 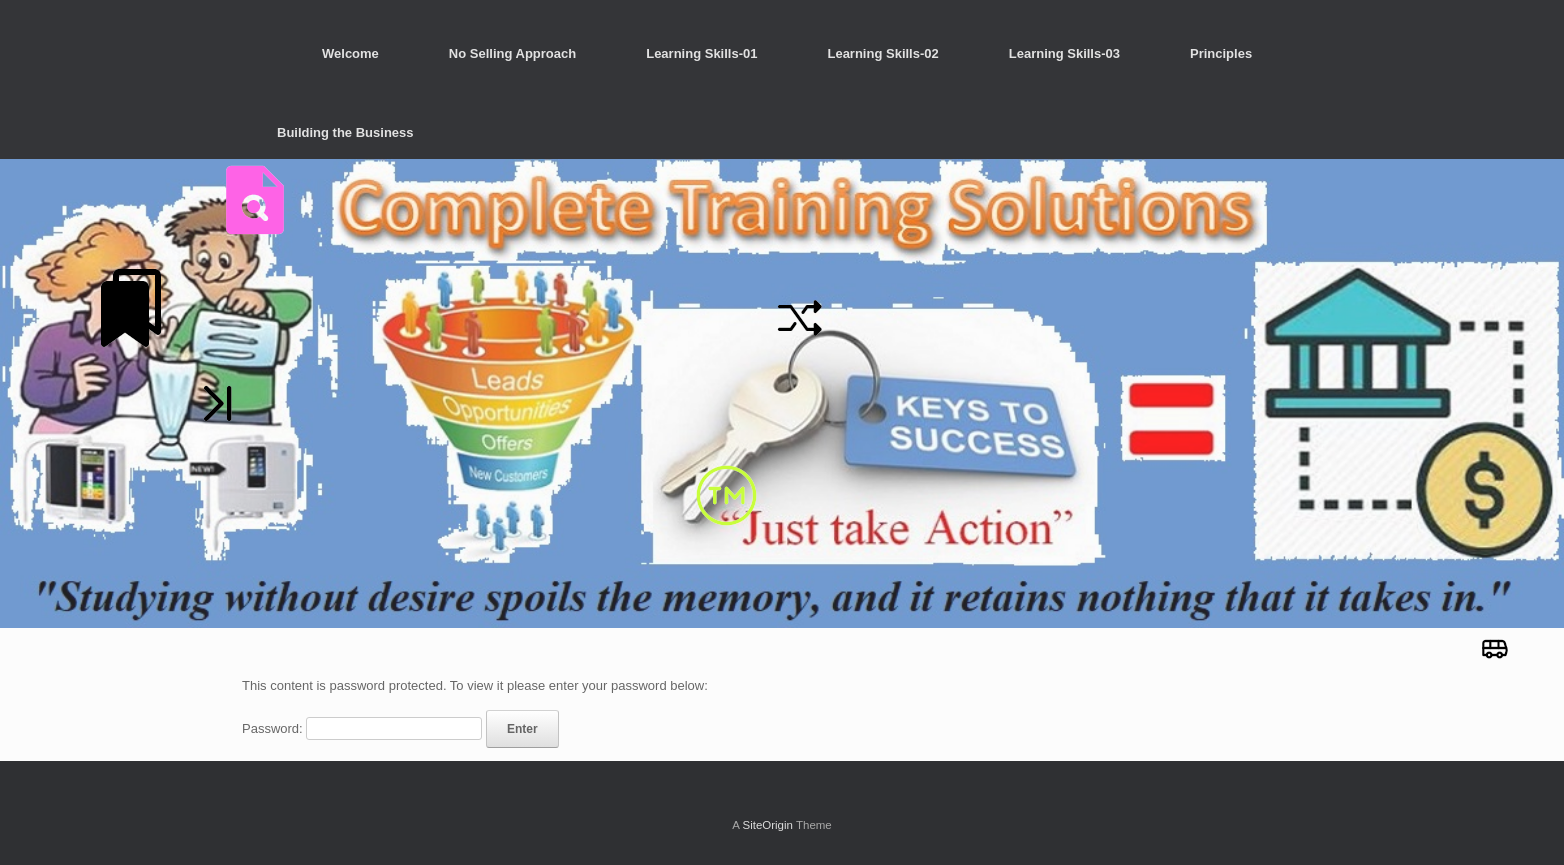 What do you see at coordinates (799, 318) in the screenshot?
I see `shuffle or randomize playback order` at bounding box center [799, 318].